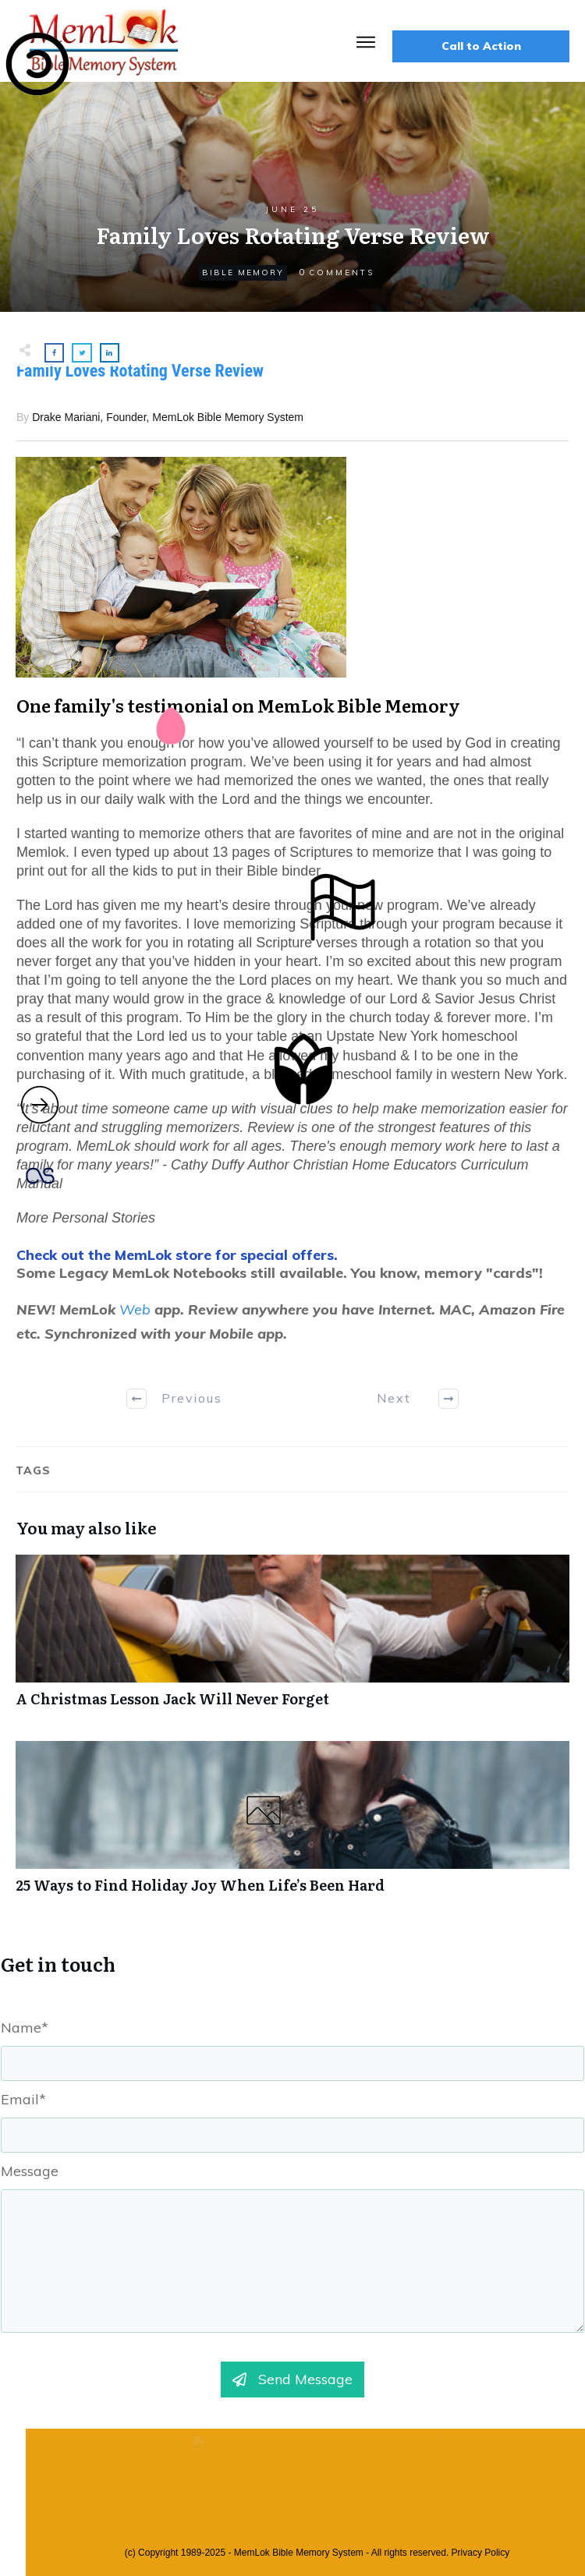  Describe the element at coordinates (171, 726) in the screenshot. I see `indicates egg or egg-related content` at that location.